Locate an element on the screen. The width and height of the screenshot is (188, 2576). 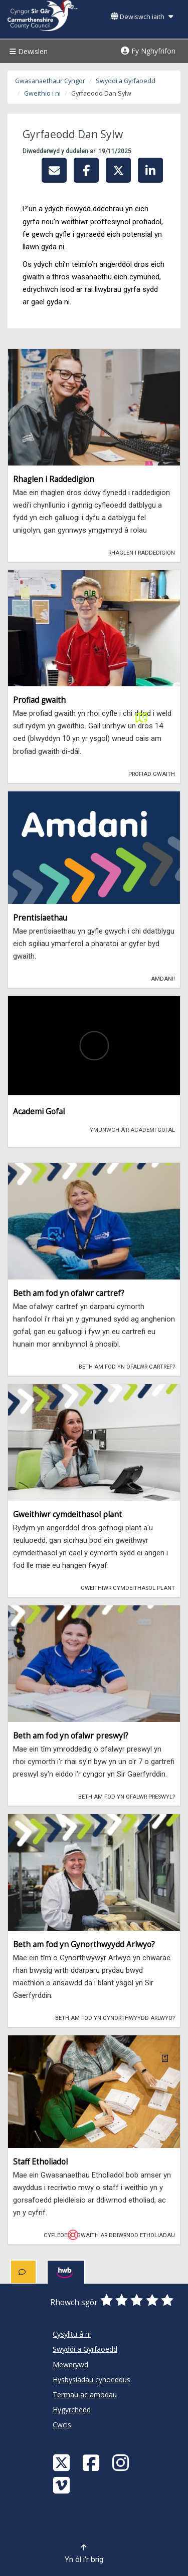
enhance photo with AI or magic effects is located at coordinates (54, 1233).